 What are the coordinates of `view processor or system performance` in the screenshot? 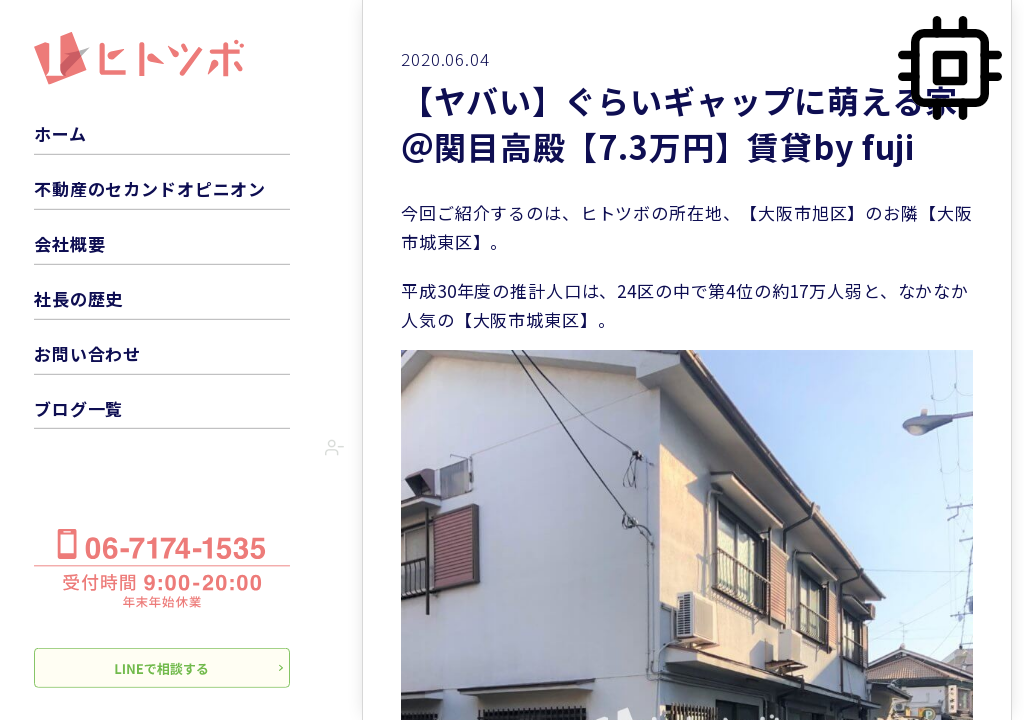 It's located at (950, 68).